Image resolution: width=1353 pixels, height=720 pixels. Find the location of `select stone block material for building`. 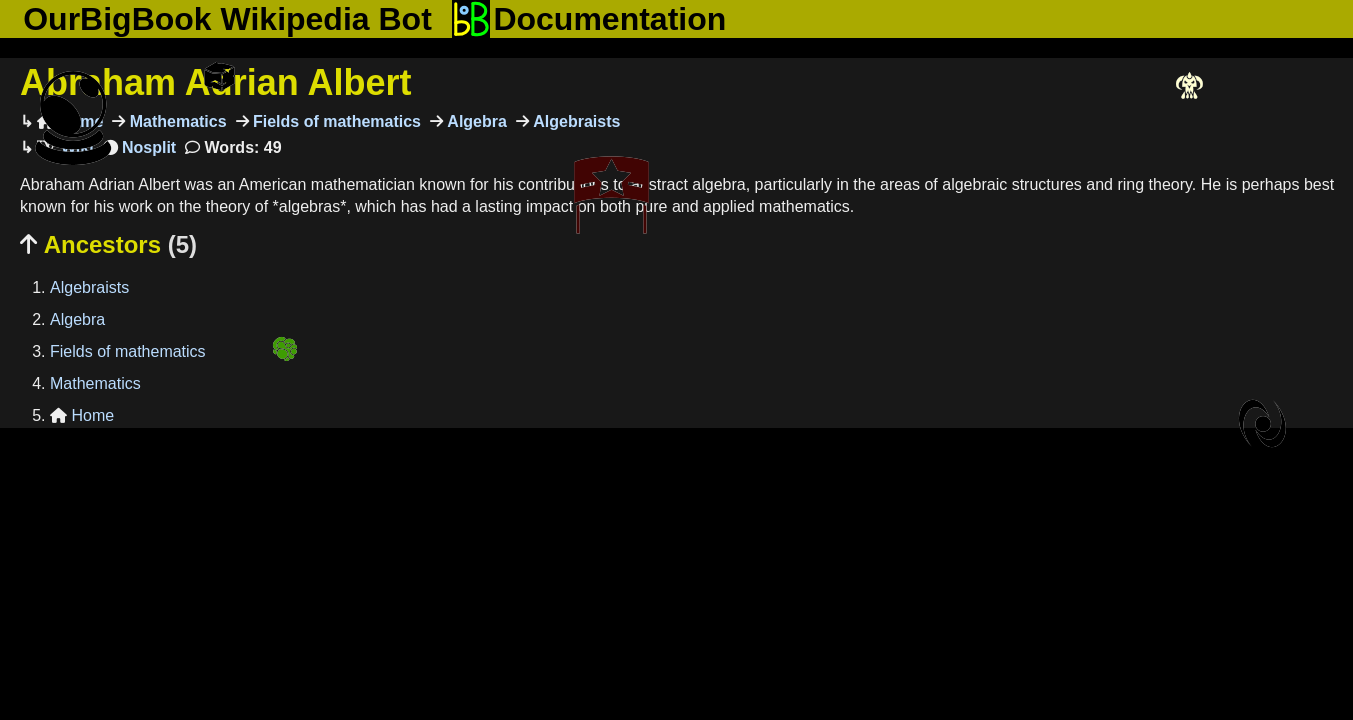

select stone block material for building is located at coordinates (219, 75).